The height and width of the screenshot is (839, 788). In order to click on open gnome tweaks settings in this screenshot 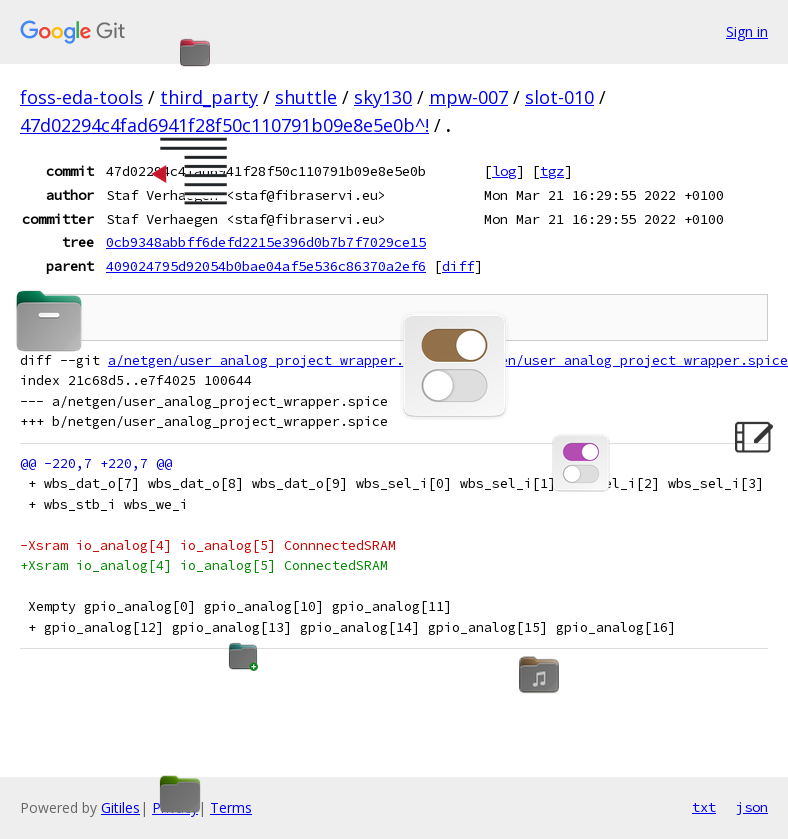, I will do `click(454, 365)`.